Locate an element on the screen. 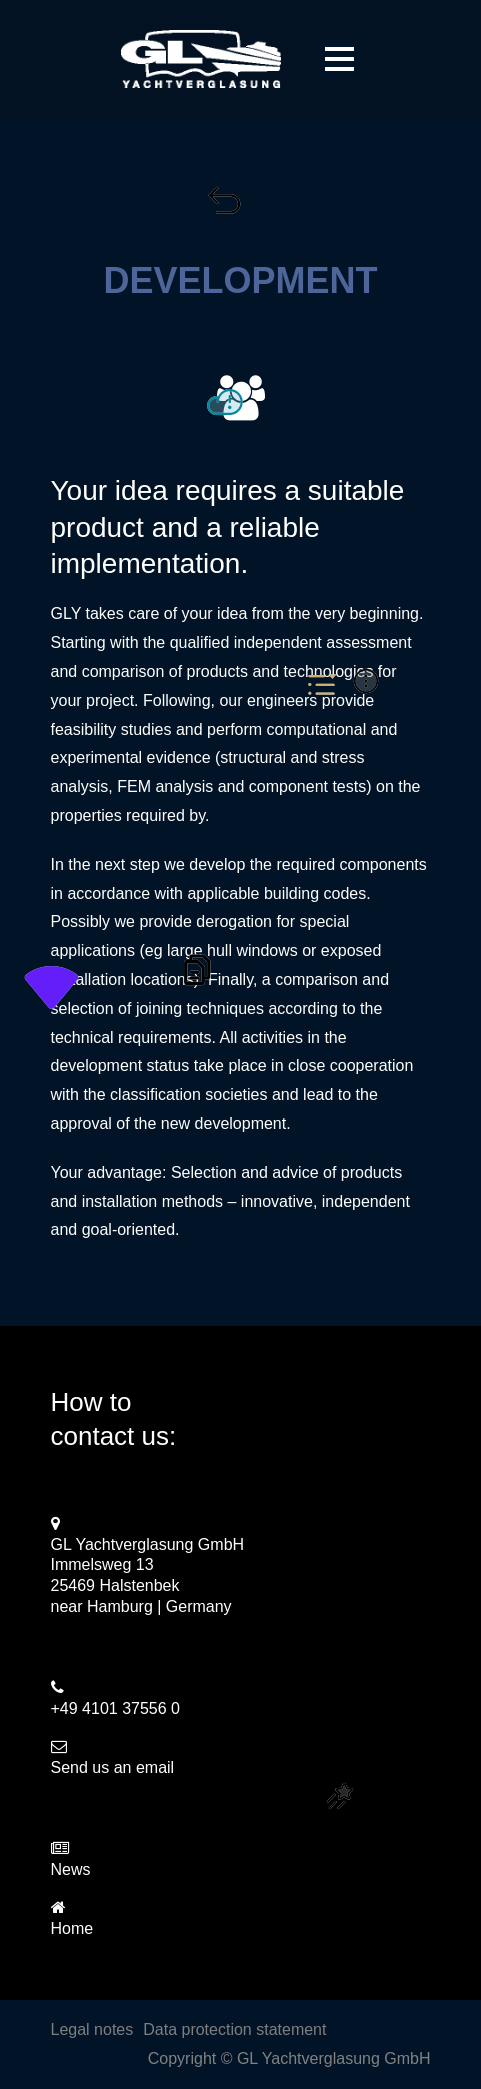  mark as favorite or highlight content is located at coordinates (340, 1796).